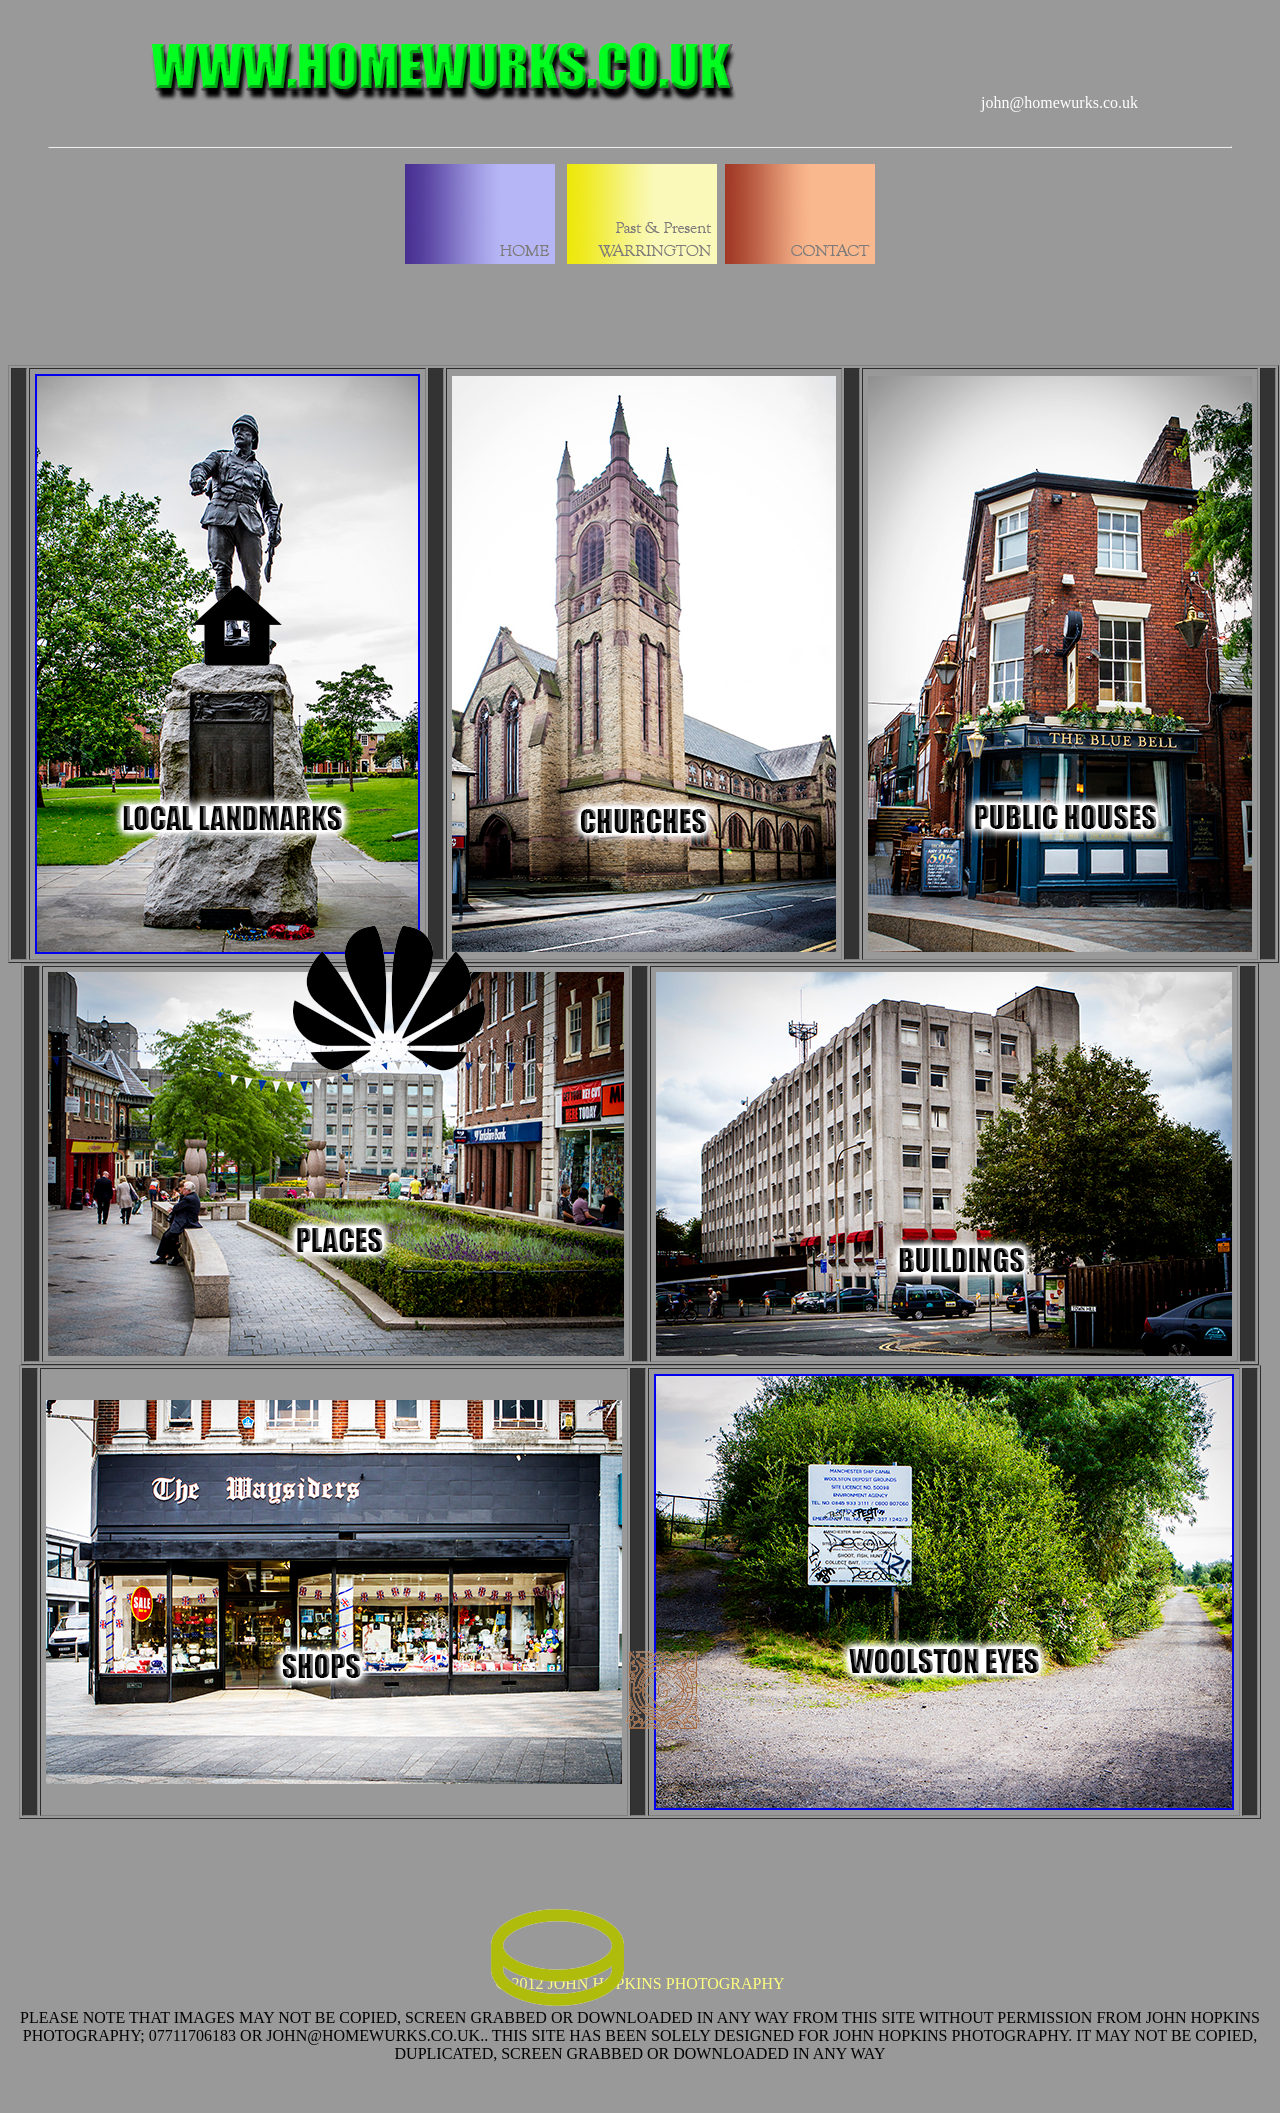 The height and width of the screenshot is (2113, 1280). What do you see at coordinates (389, 998) in the screenshot?
I see `Huawei brand logo` at bounding box center [389, 998].